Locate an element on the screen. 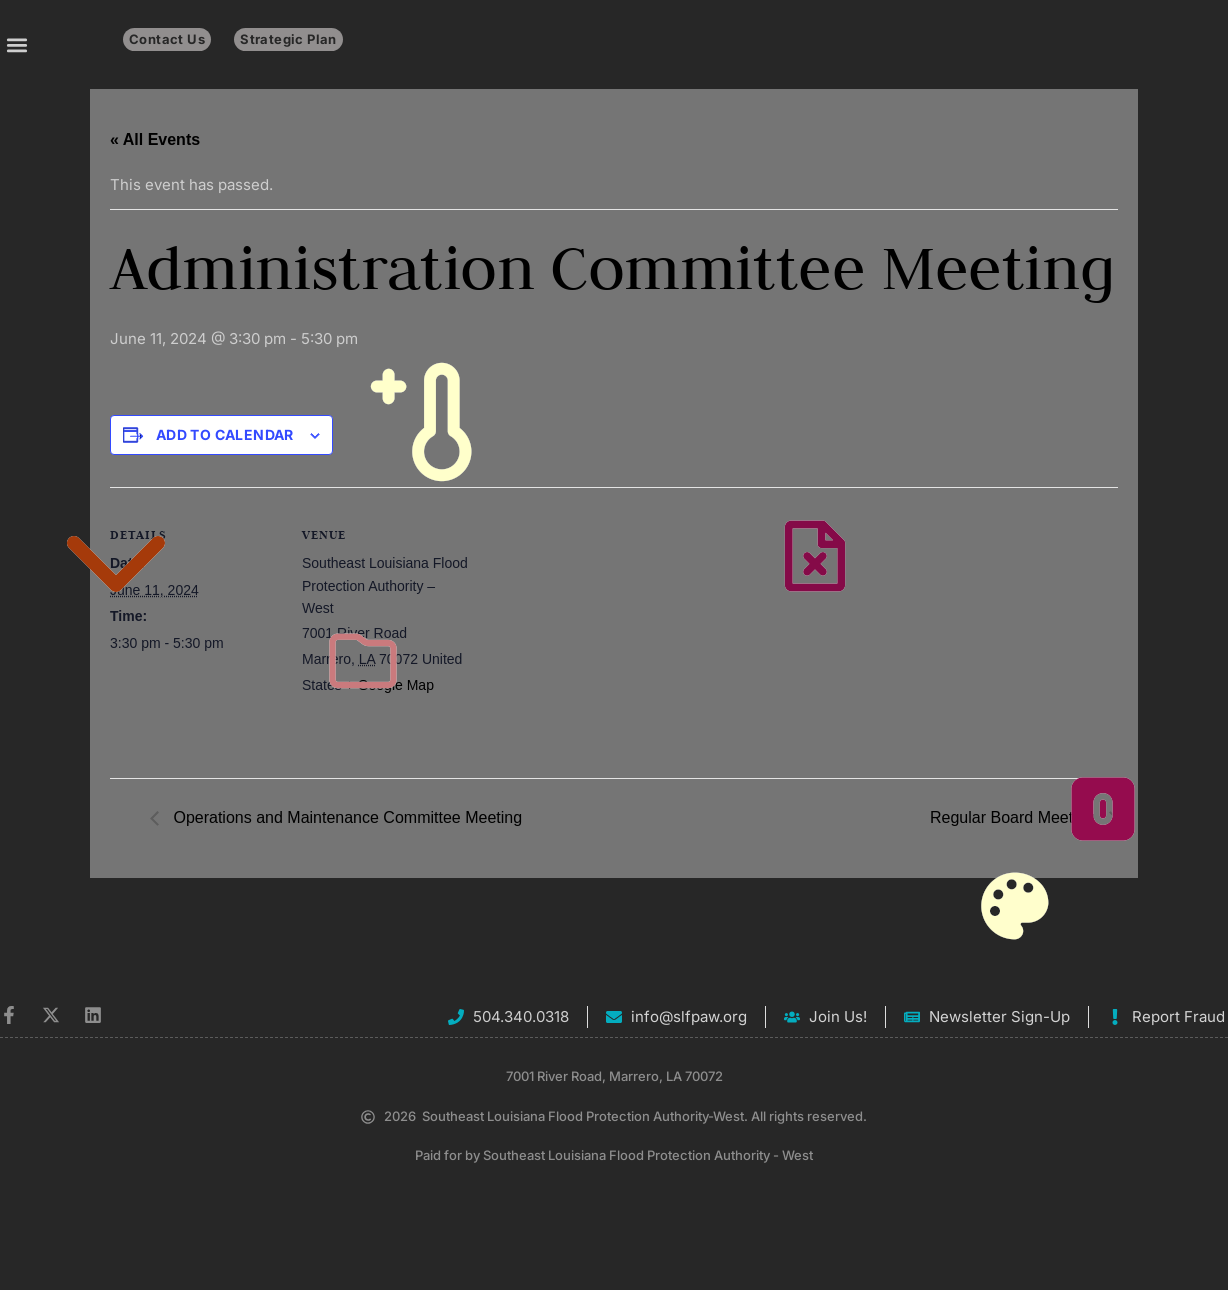 This screenshot has width=1228, height=1290. expand a dropdown menu or section is located at coordinates (116, 557).